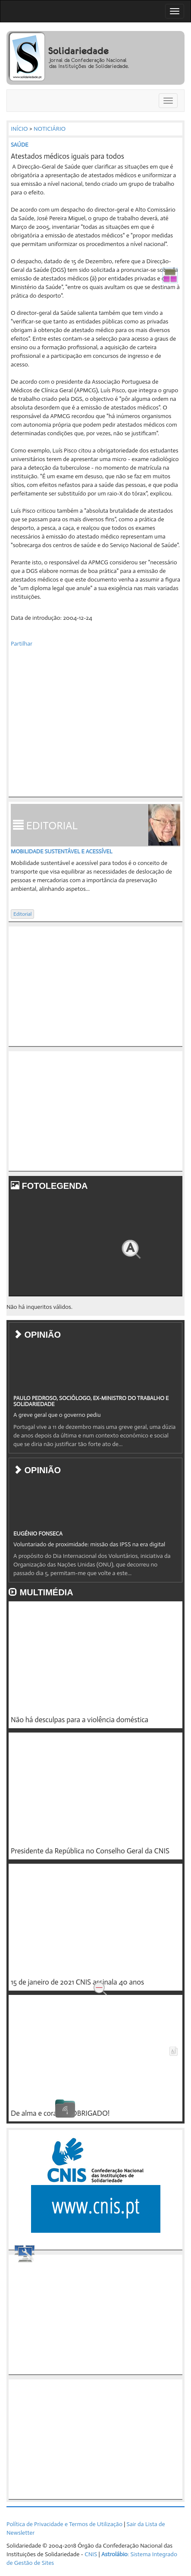 This screenshot has width=191, height=2576. Describe the element at coordinates (65, 2108) in the screenshot. I see `open insync cloud sync folder` at that location.